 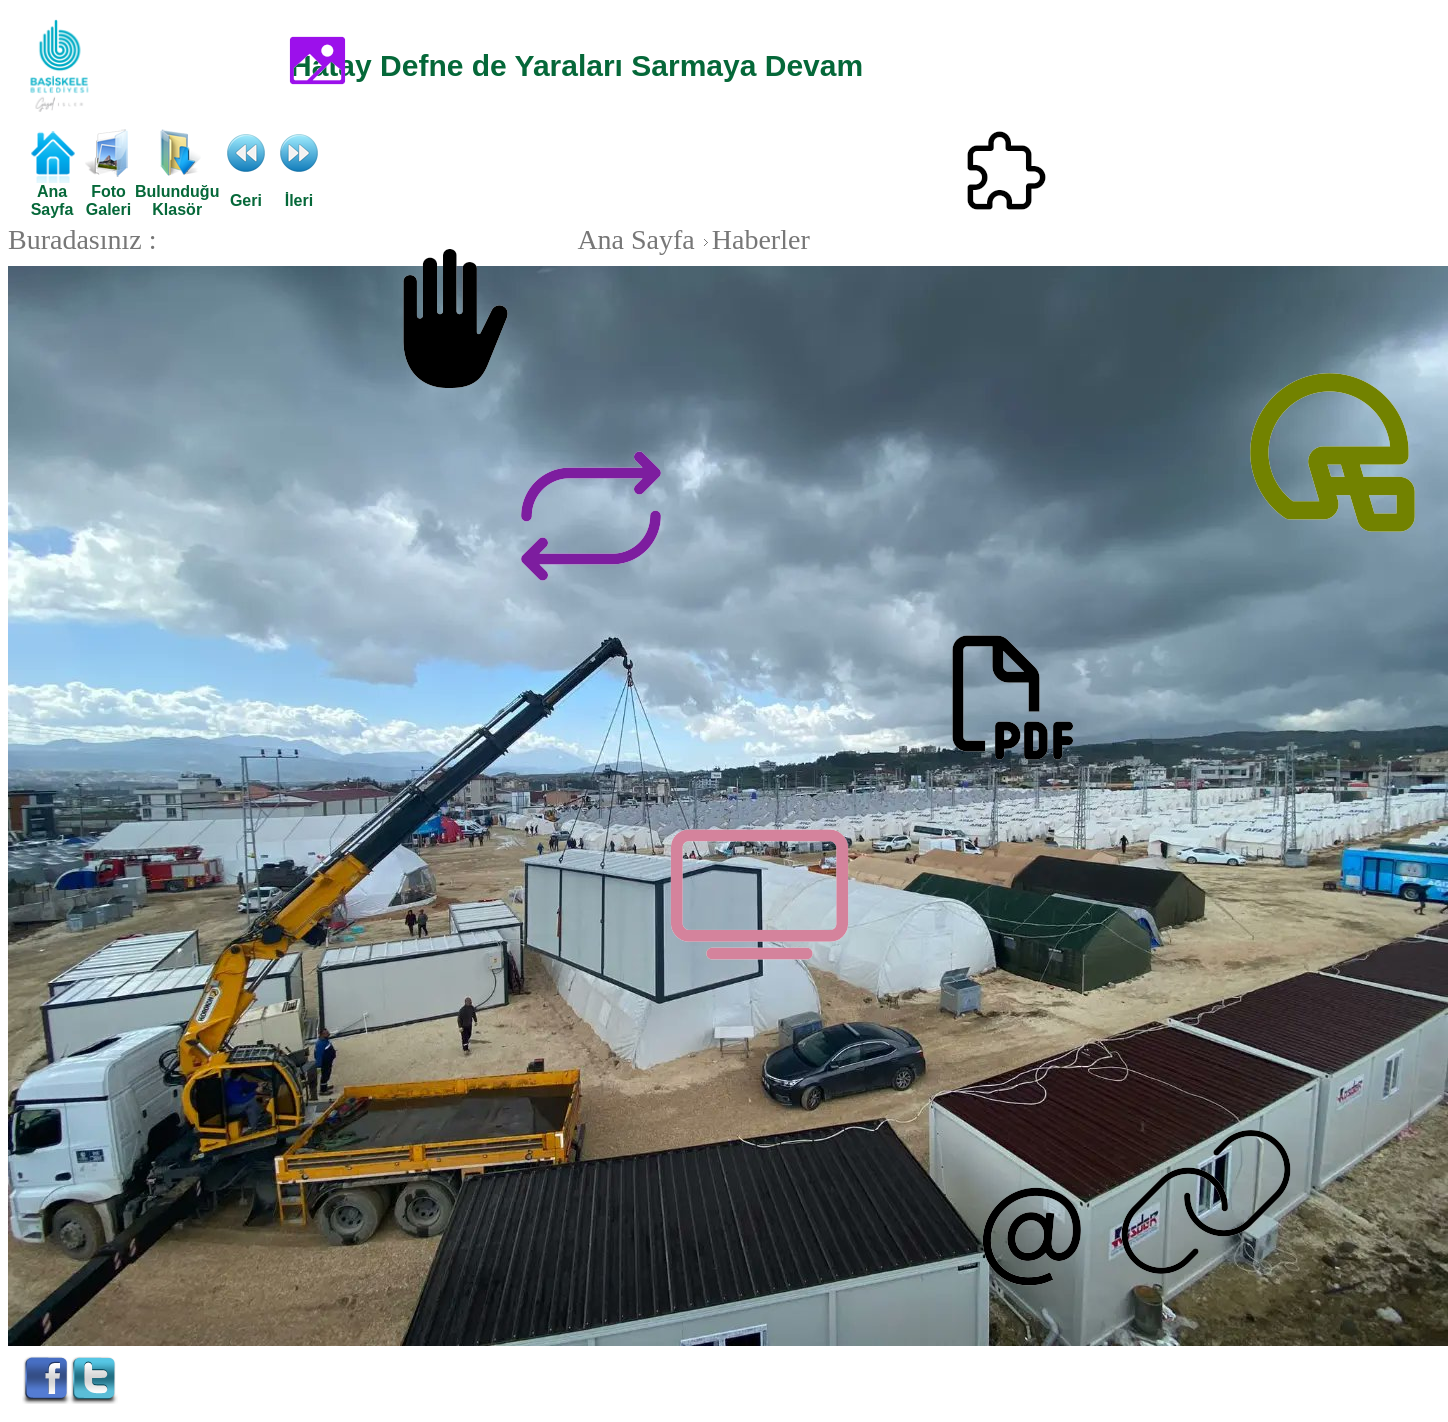 I want to click on access browser extensions or plugins, so click(x=1006, y=170).